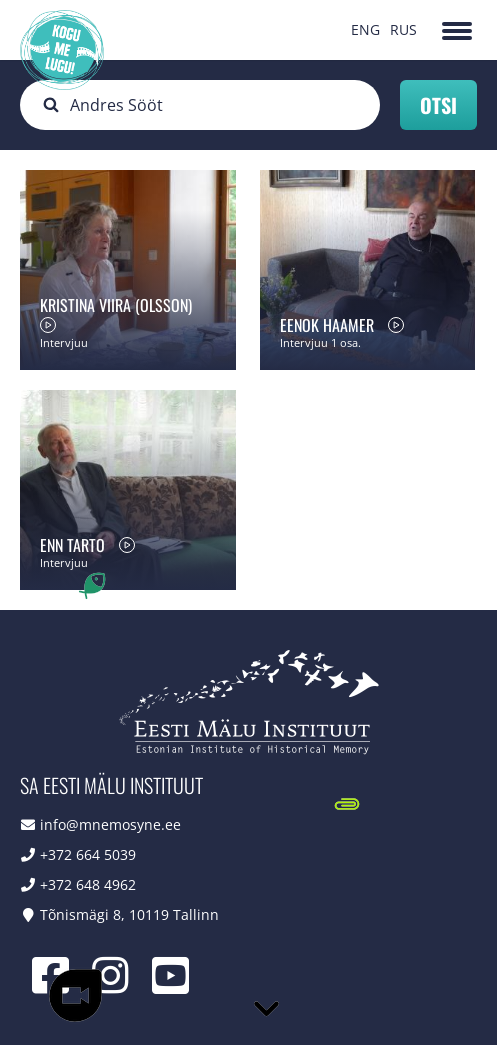 The height and width of the screenshot is (1045, 497). What do you see at coordinates (75, 995) in the screenshot?
I see `open google duo video calling app` at bounding box center [75, 995].